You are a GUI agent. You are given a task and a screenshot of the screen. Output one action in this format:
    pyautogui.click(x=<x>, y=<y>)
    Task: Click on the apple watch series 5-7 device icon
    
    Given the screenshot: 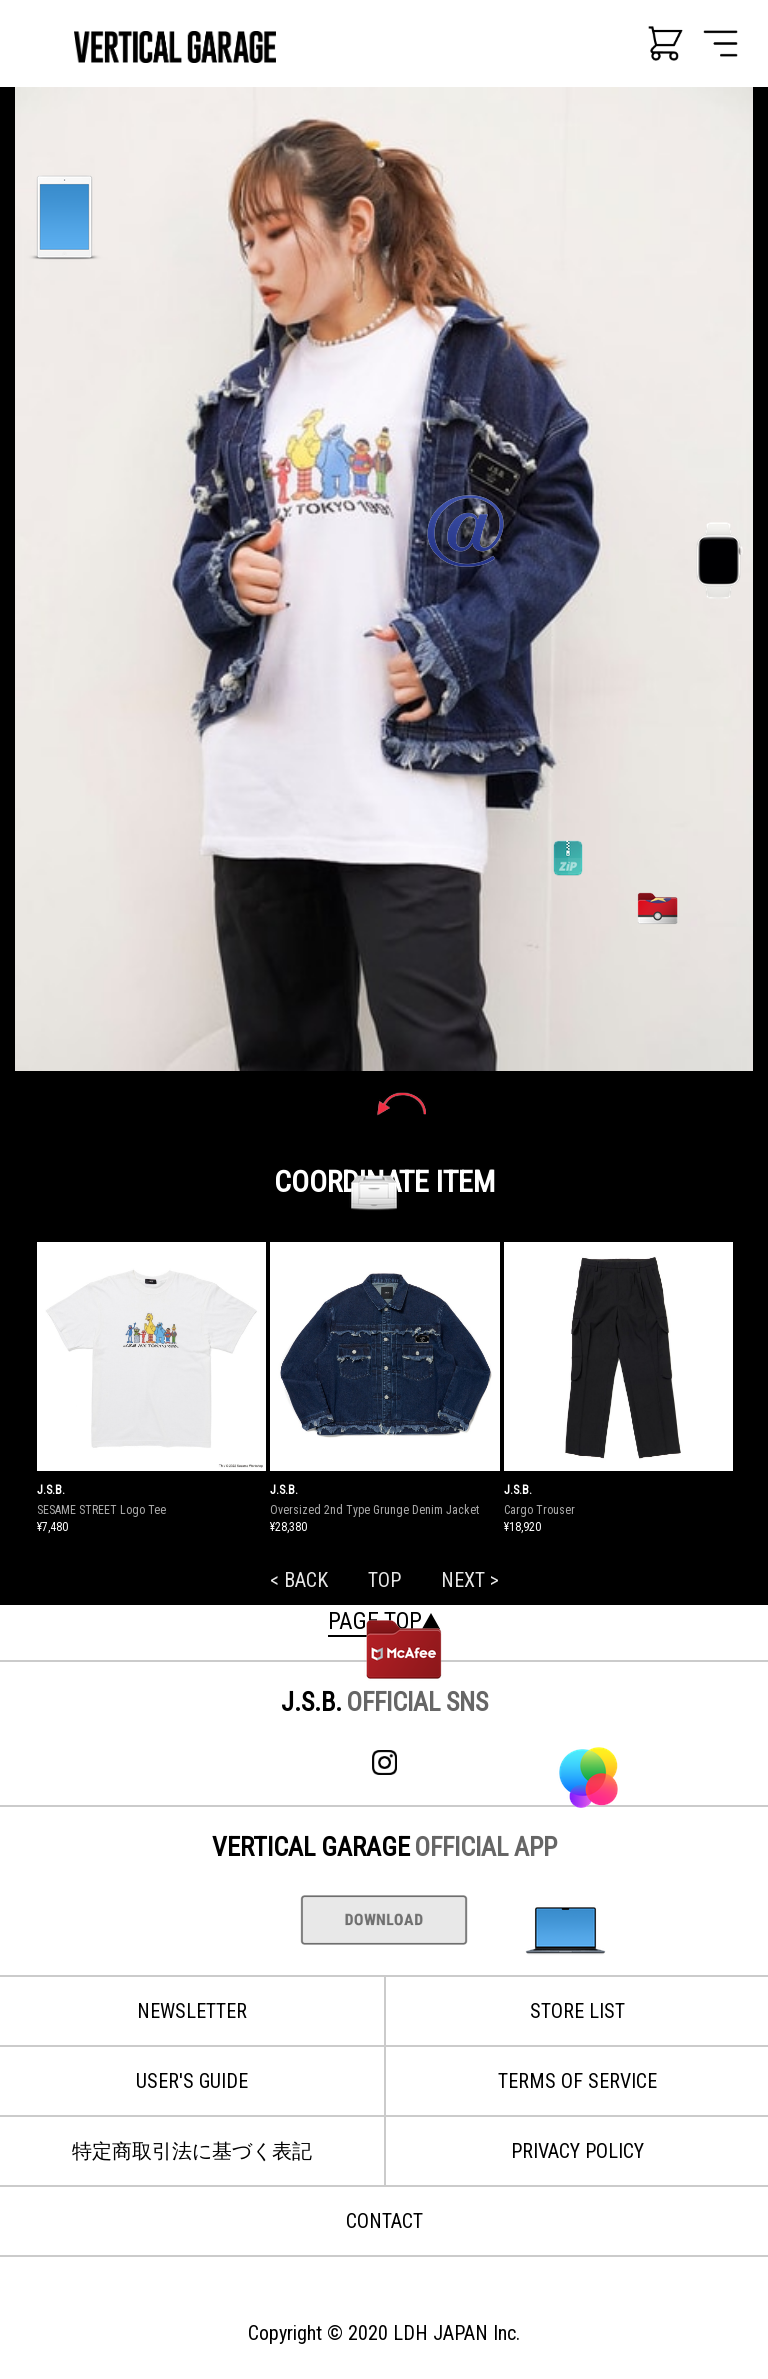 What is the action you would take?
    pyautogui.click(x=718, y=560)
    